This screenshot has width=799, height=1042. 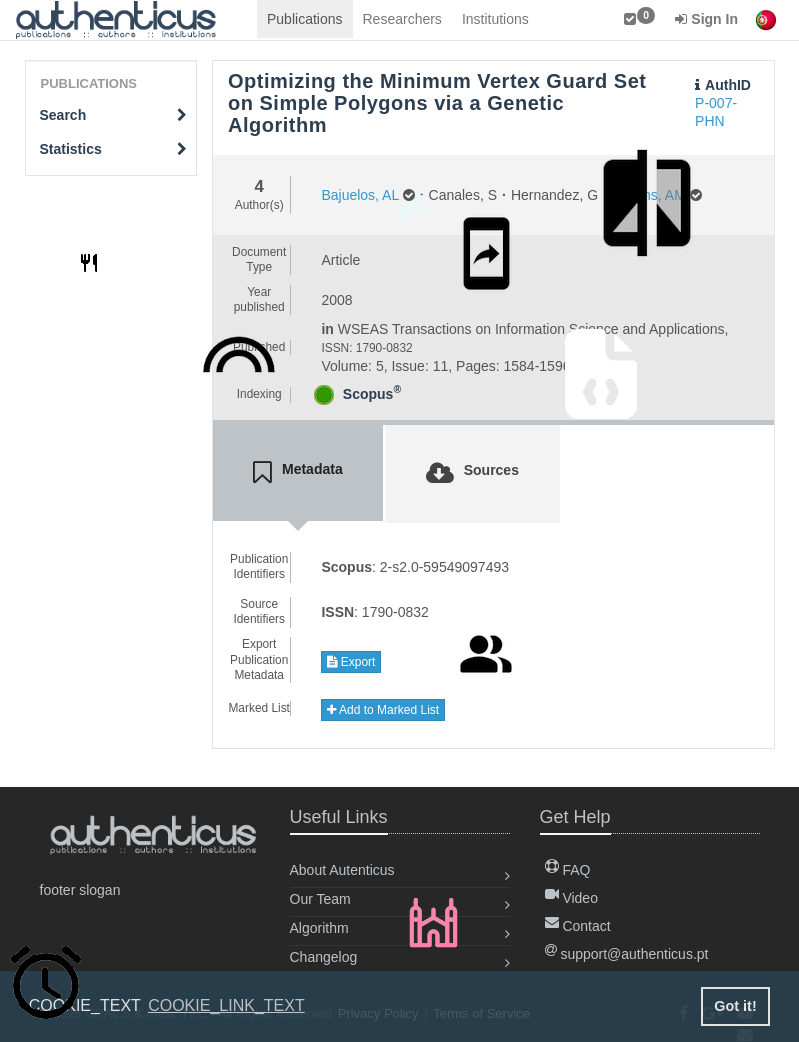 I want to click on view source code file, so click(x=601, y=374).